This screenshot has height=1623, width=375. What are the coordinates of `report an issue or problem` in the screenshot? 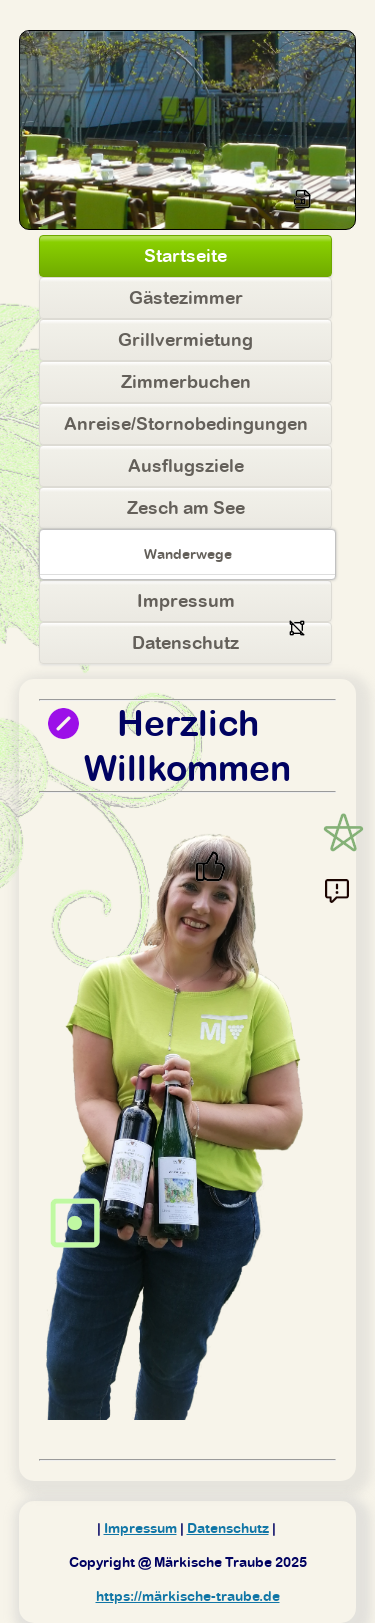 It's located at (337, 891).